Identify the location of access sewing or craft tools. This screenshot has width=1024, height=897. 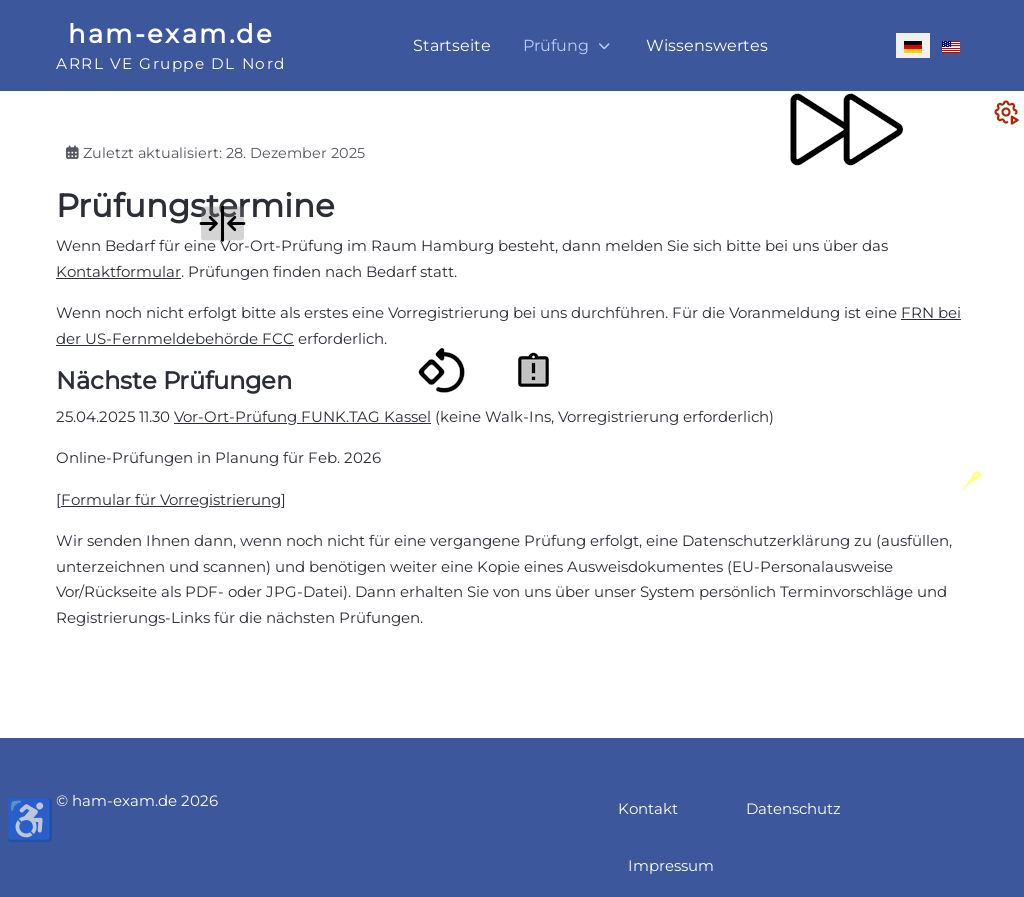
(972, 480).